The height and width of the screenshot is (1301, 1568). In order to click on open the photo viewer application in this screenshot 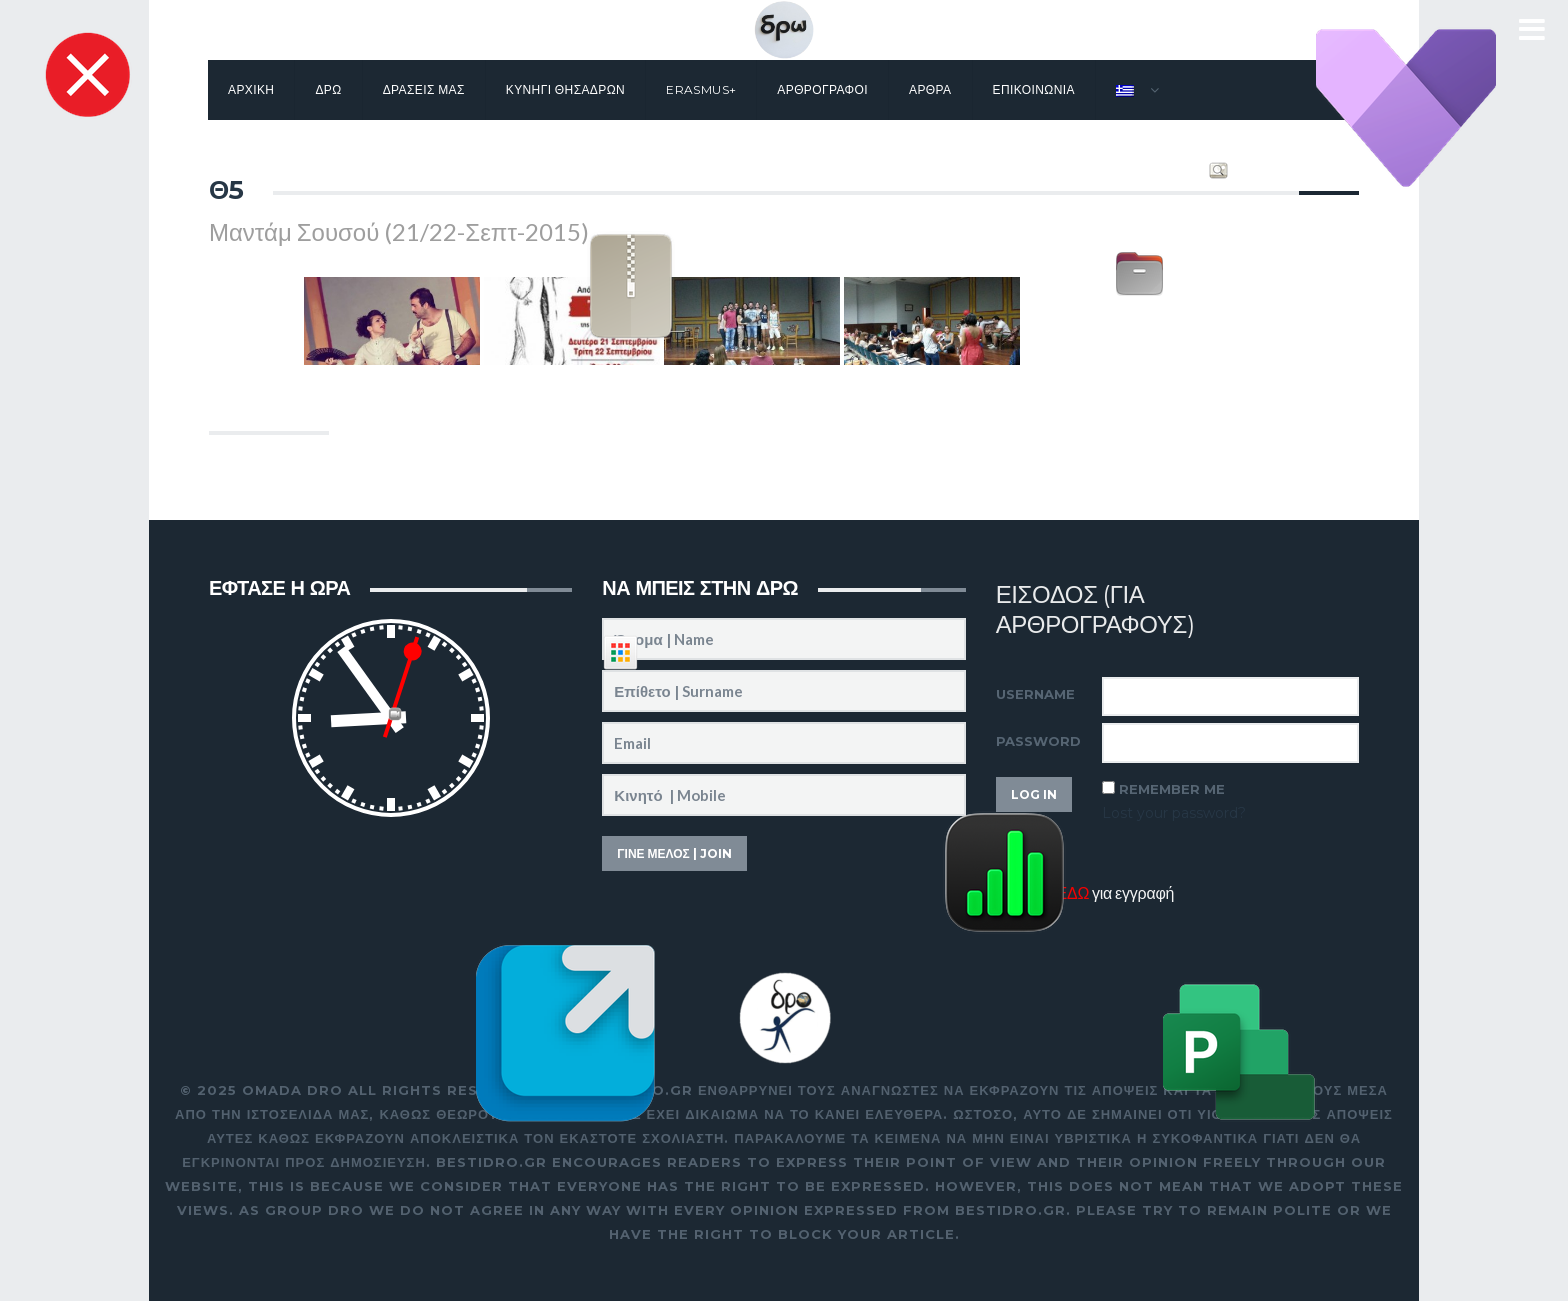, I will do `click(1218, 170)`.